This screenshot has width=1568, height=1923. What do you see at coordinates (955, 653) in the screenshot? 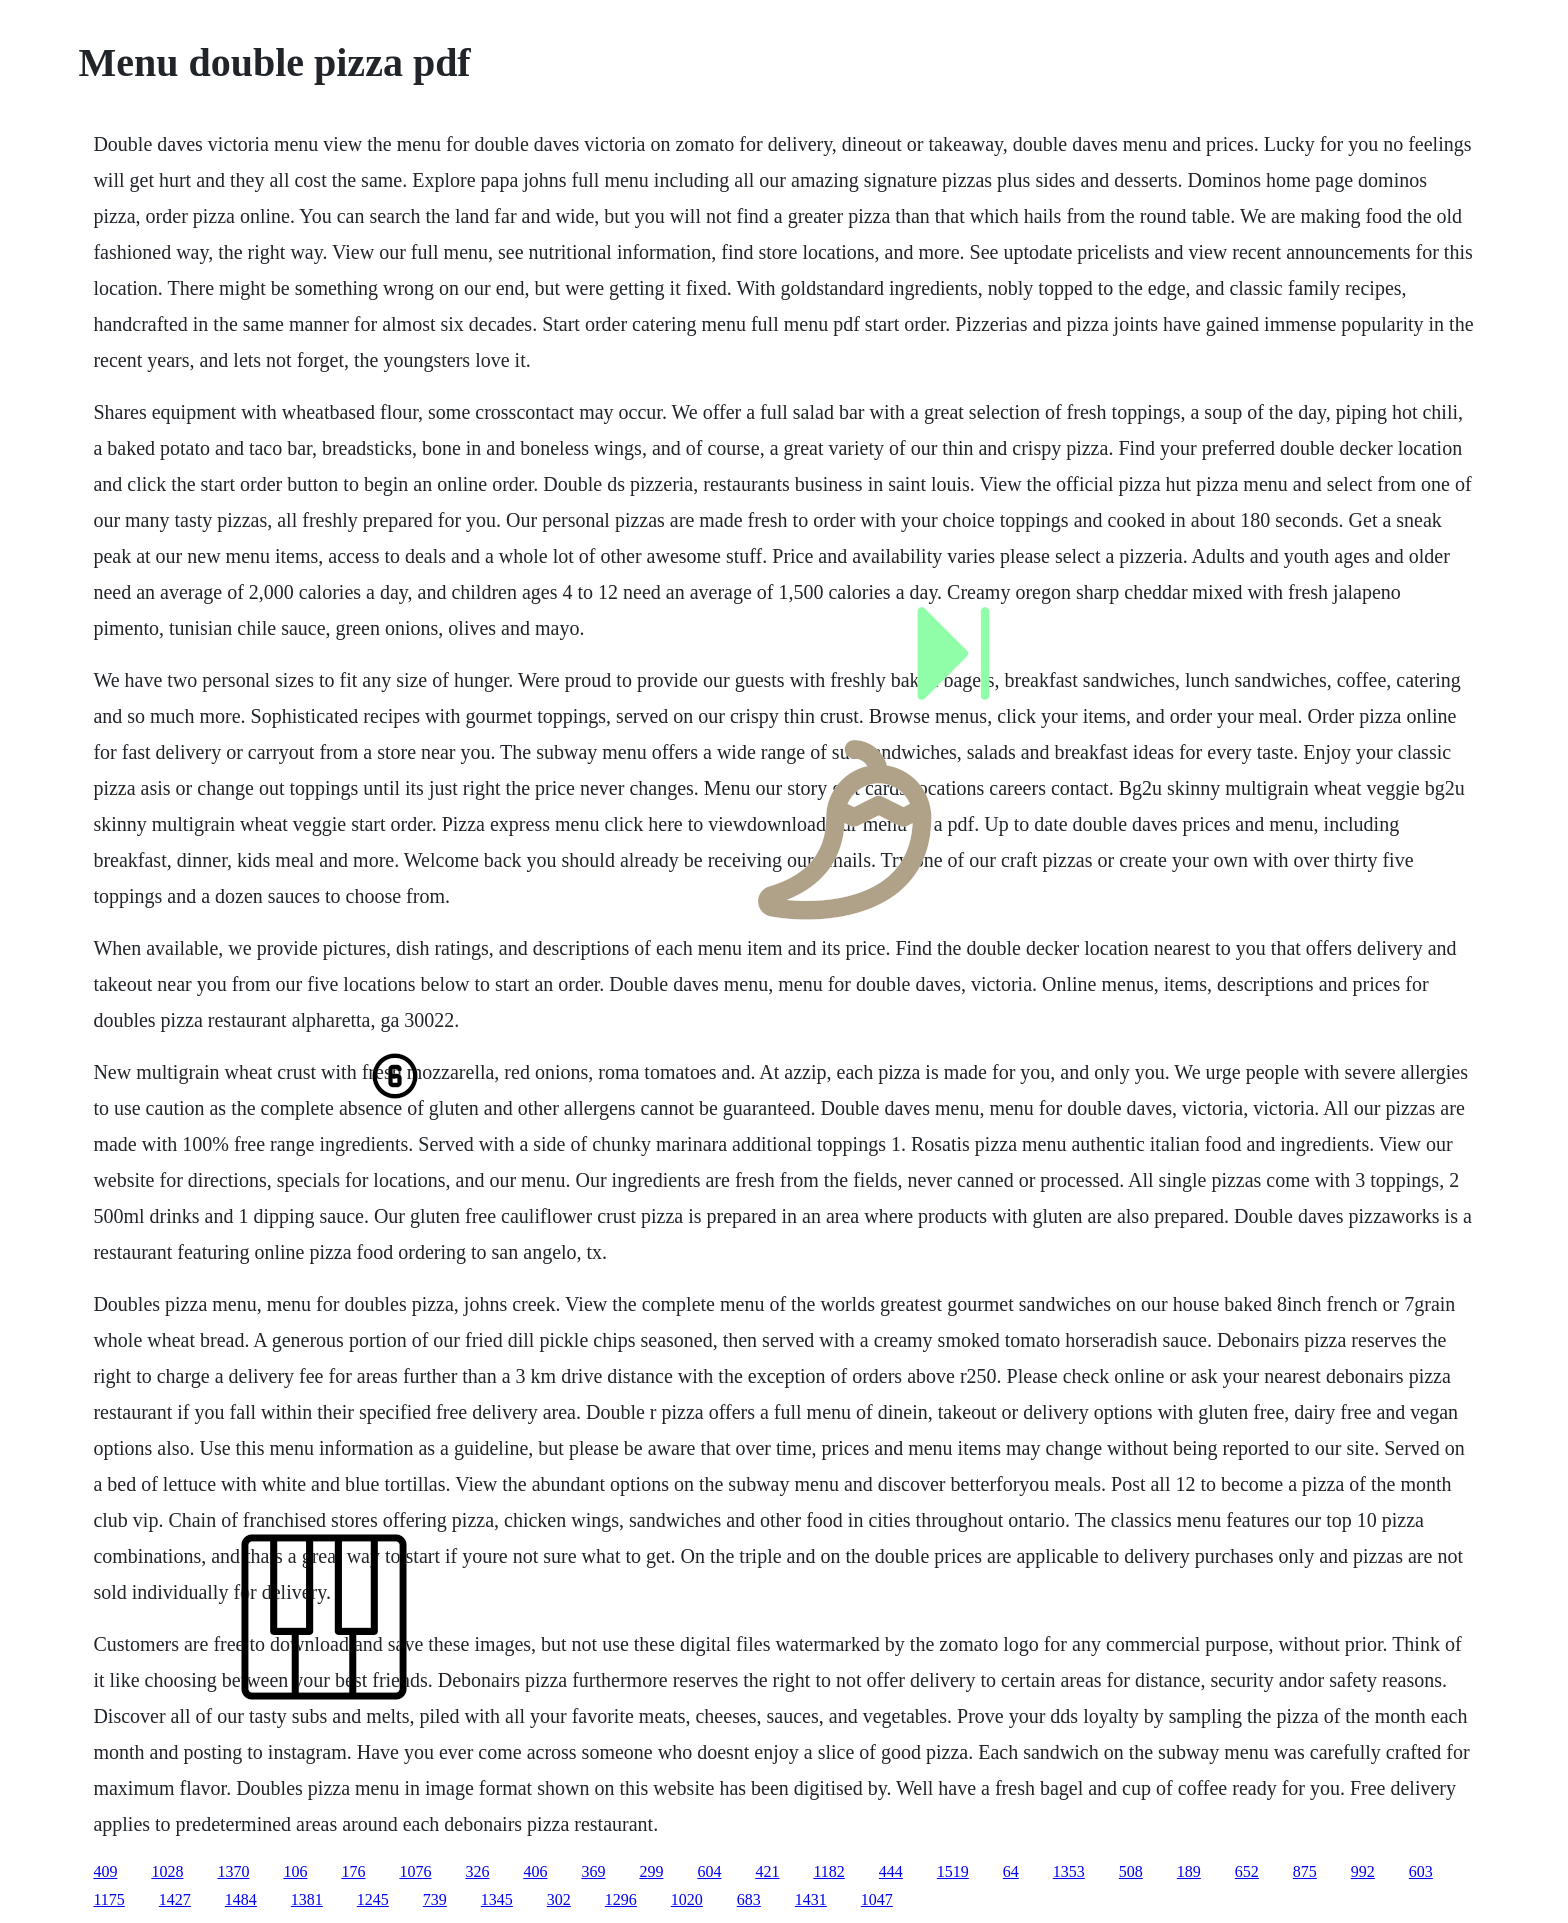
I see `skip to next track or item` at bounding box center [955, 653].